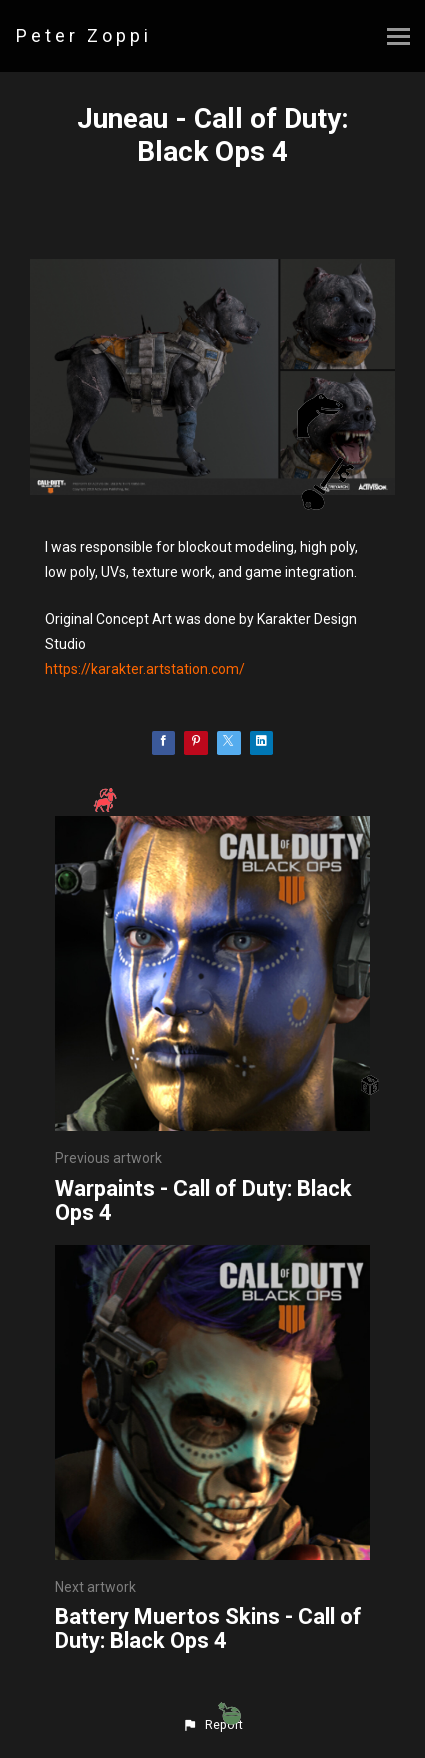 Image resolution: width=425 pixels, height=1758 pixels. I want to click on select centaur character or unit, so click(105, 800).